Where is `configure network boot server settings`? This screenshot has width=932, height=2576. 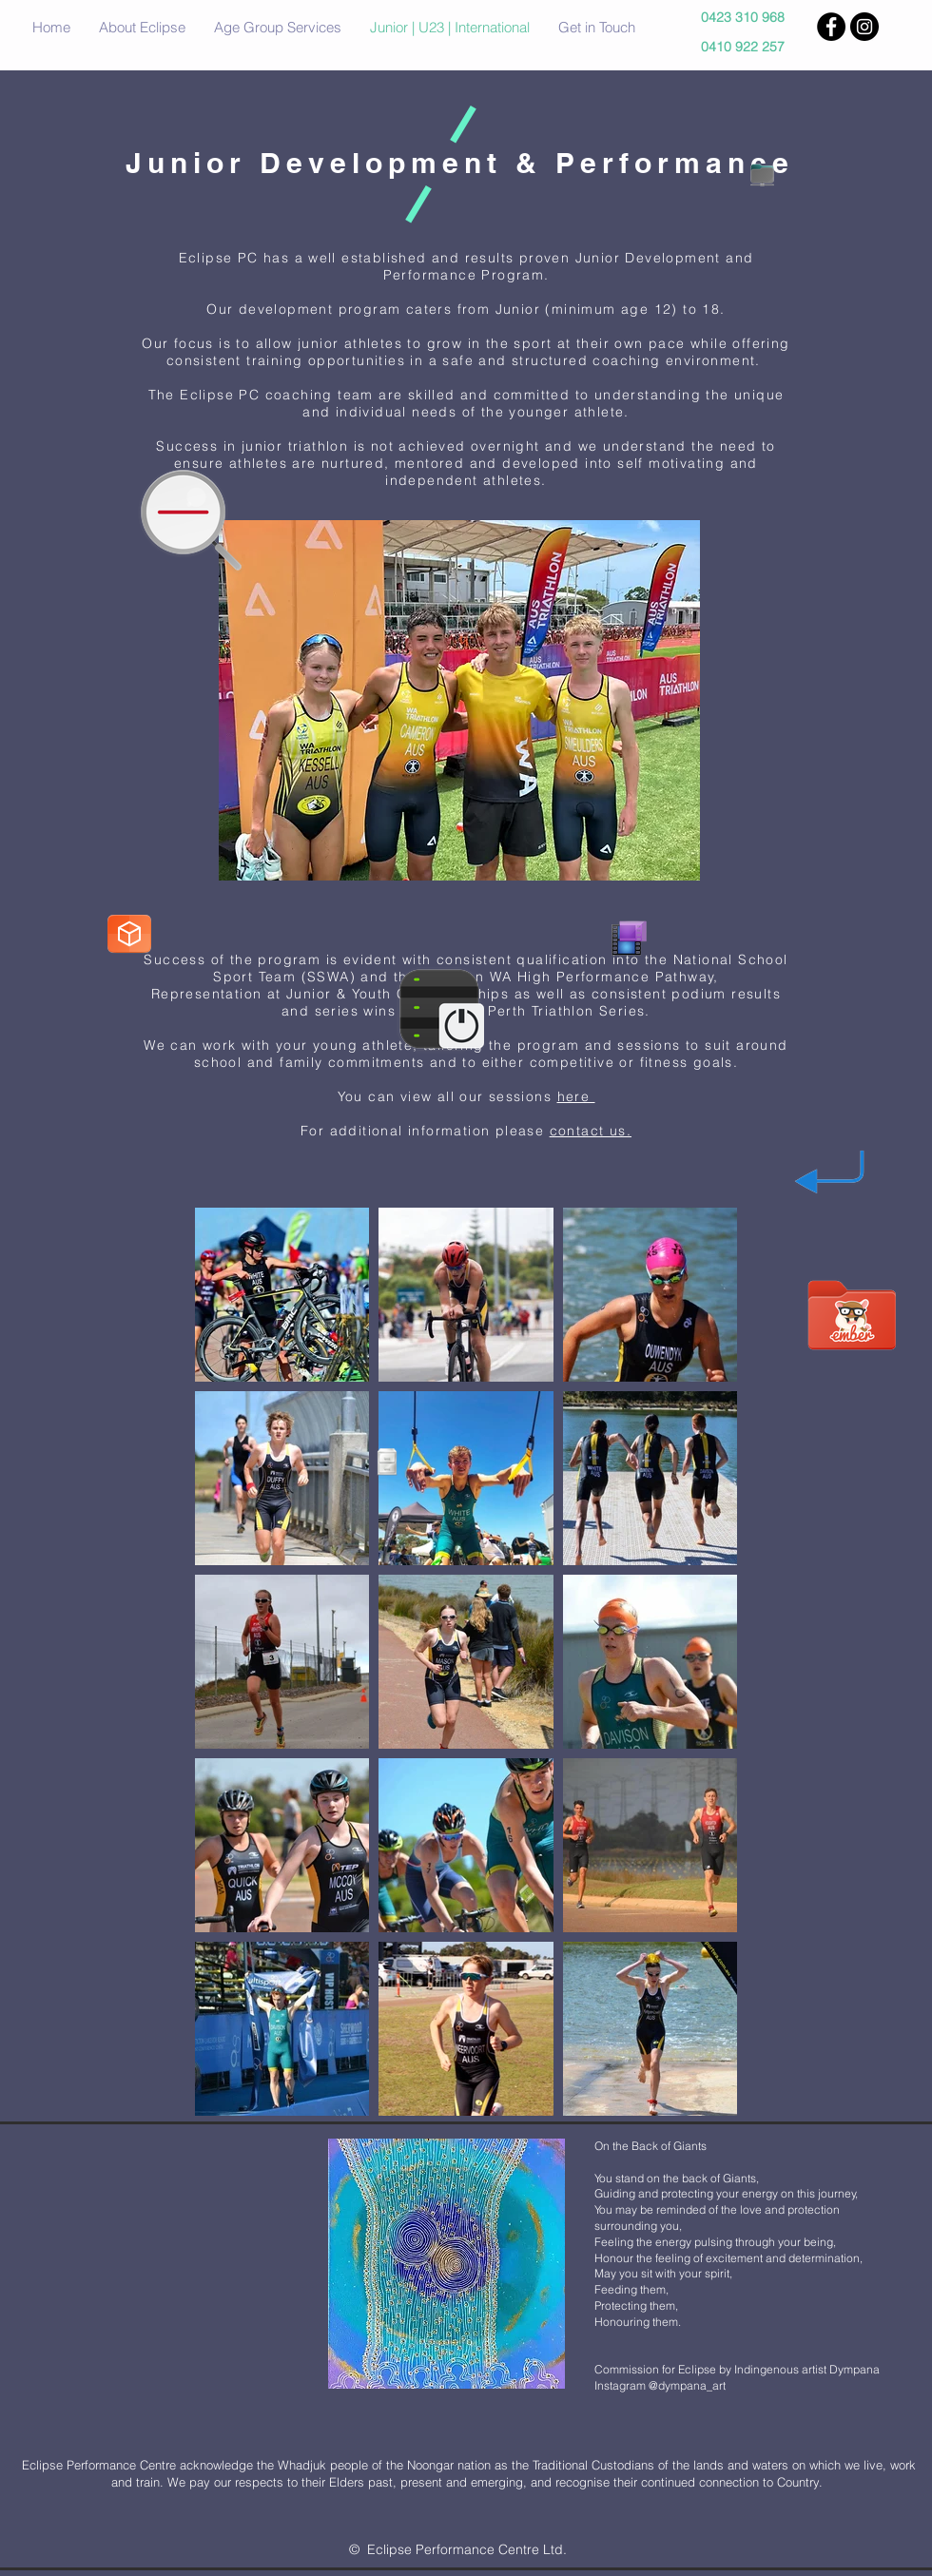 configure network boot server settings is located at coordinates (439, 1010).